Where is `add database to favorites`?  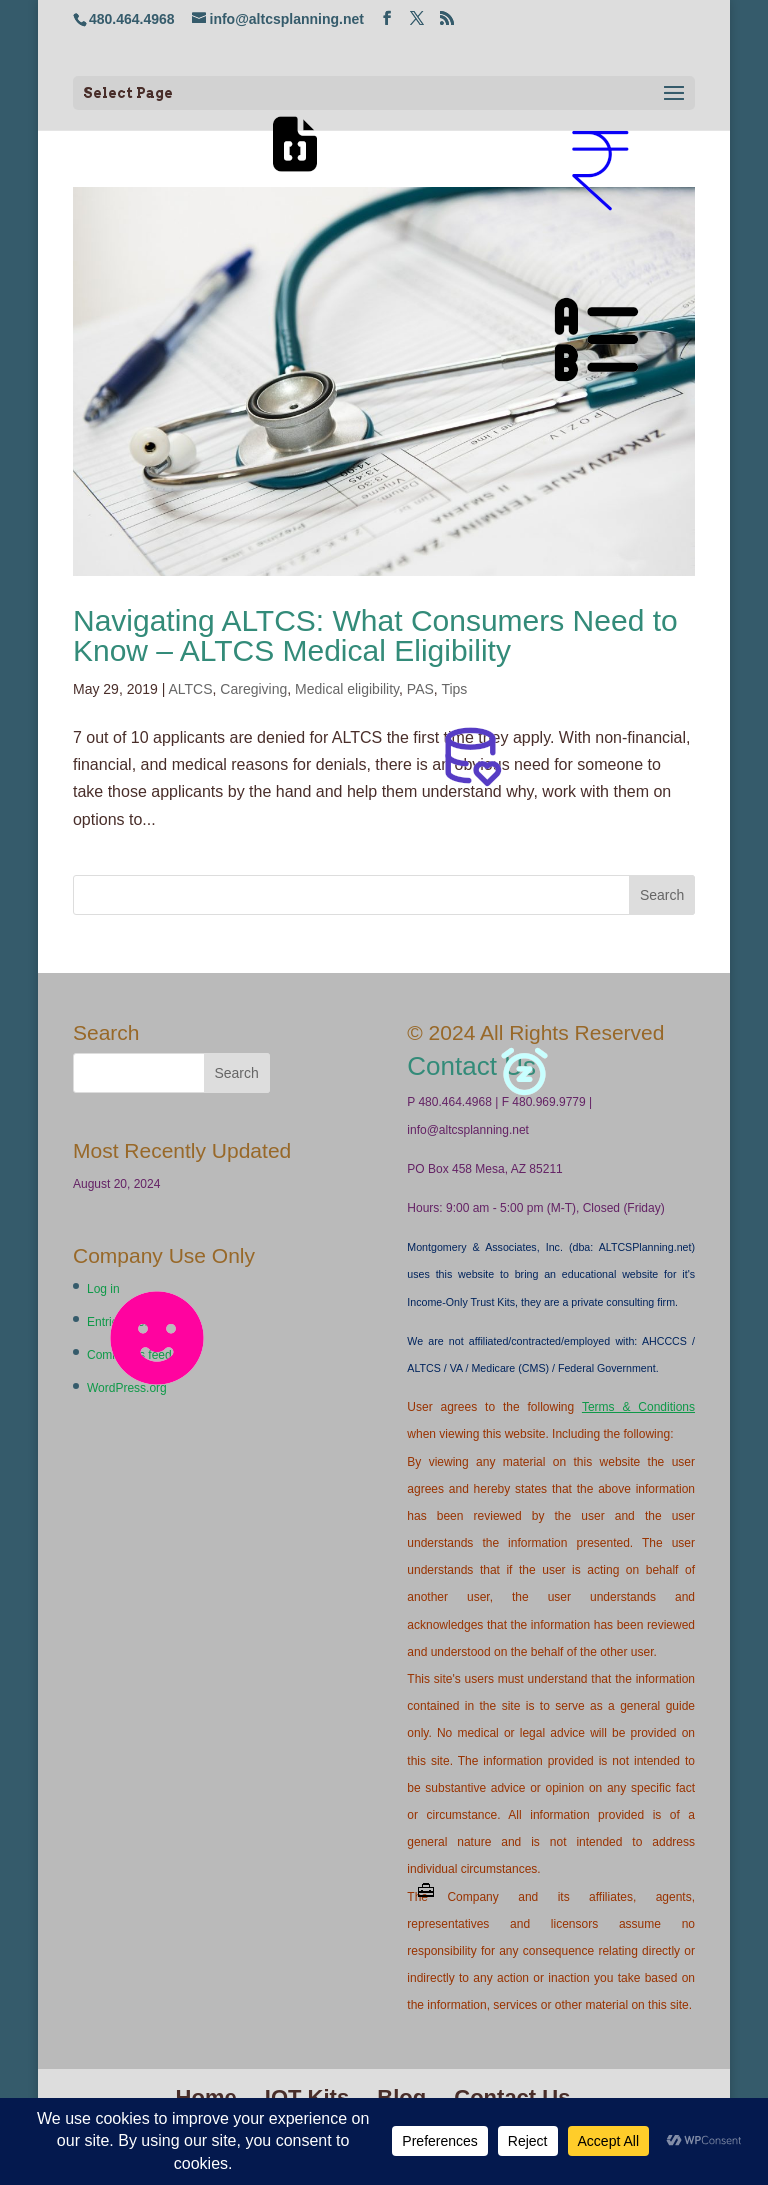 add database to favorites is located at coordinates (470, 755).